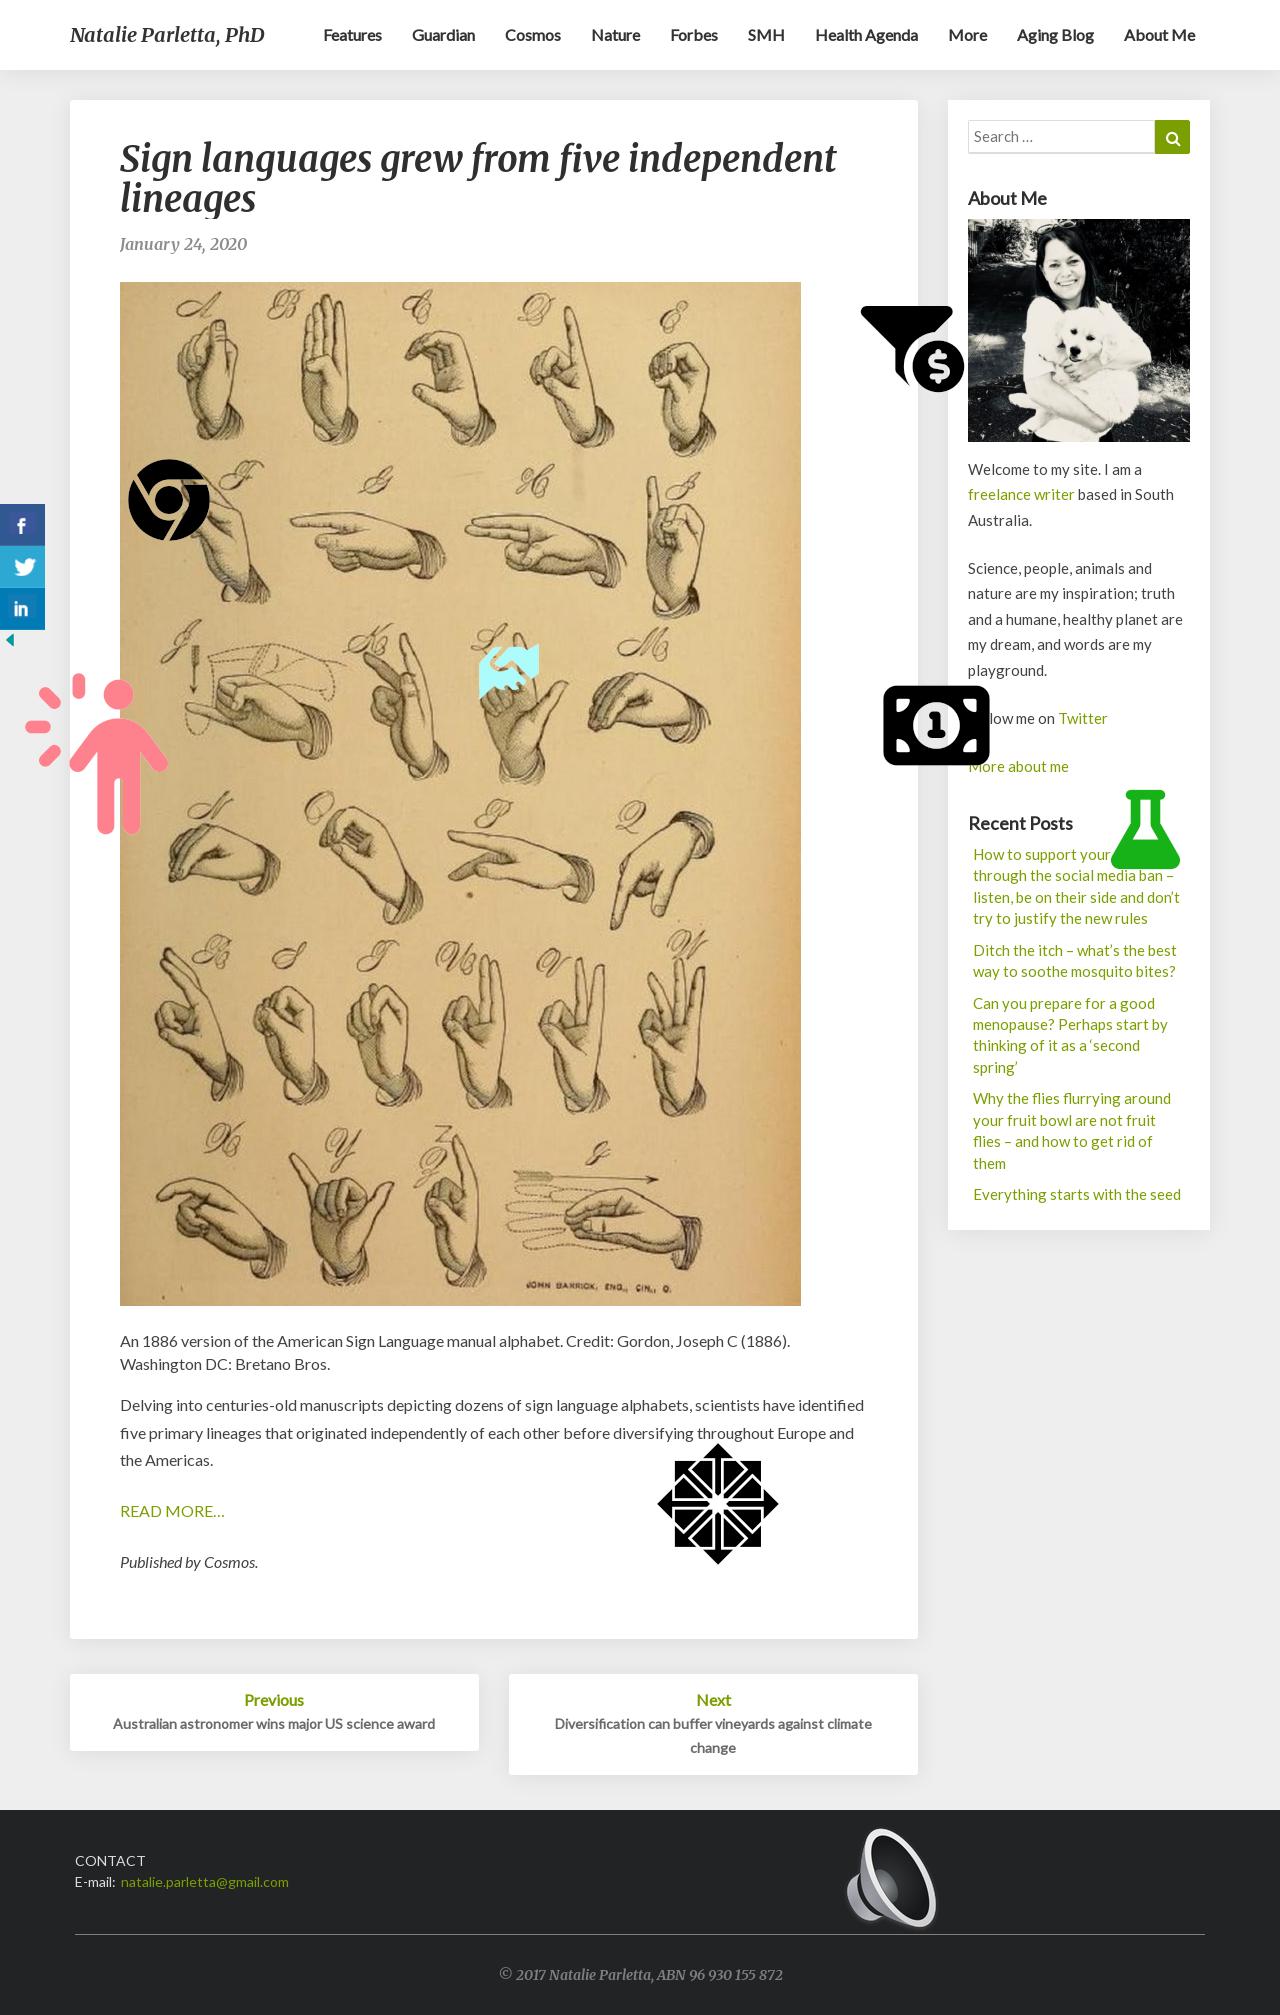  What do you see at coordinates (509, 670) in the screenshot?
I see `access help or support resources` at bounding box center [509, 670].